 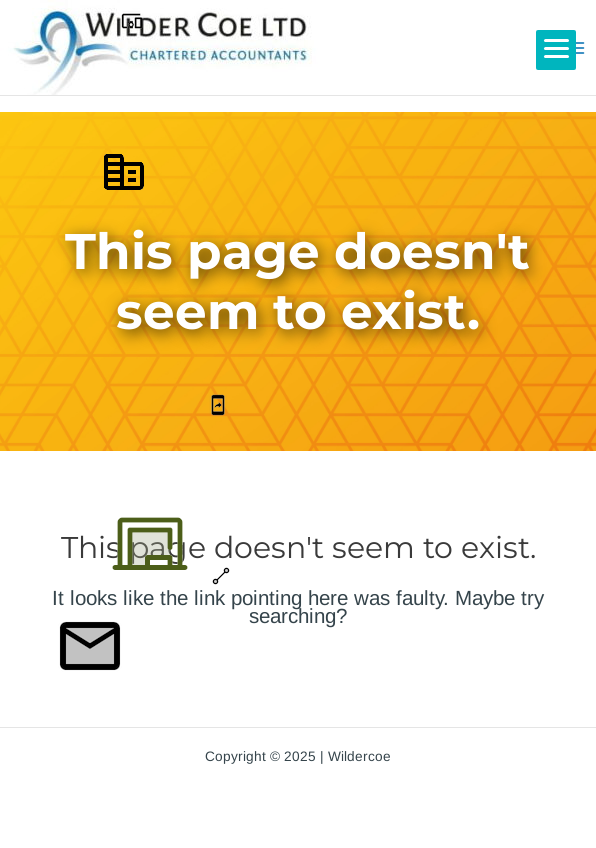 What do you see at coordinates (90, 646) in the screenshot?
I see `access your email inbox` at bounding box center [90, 646].